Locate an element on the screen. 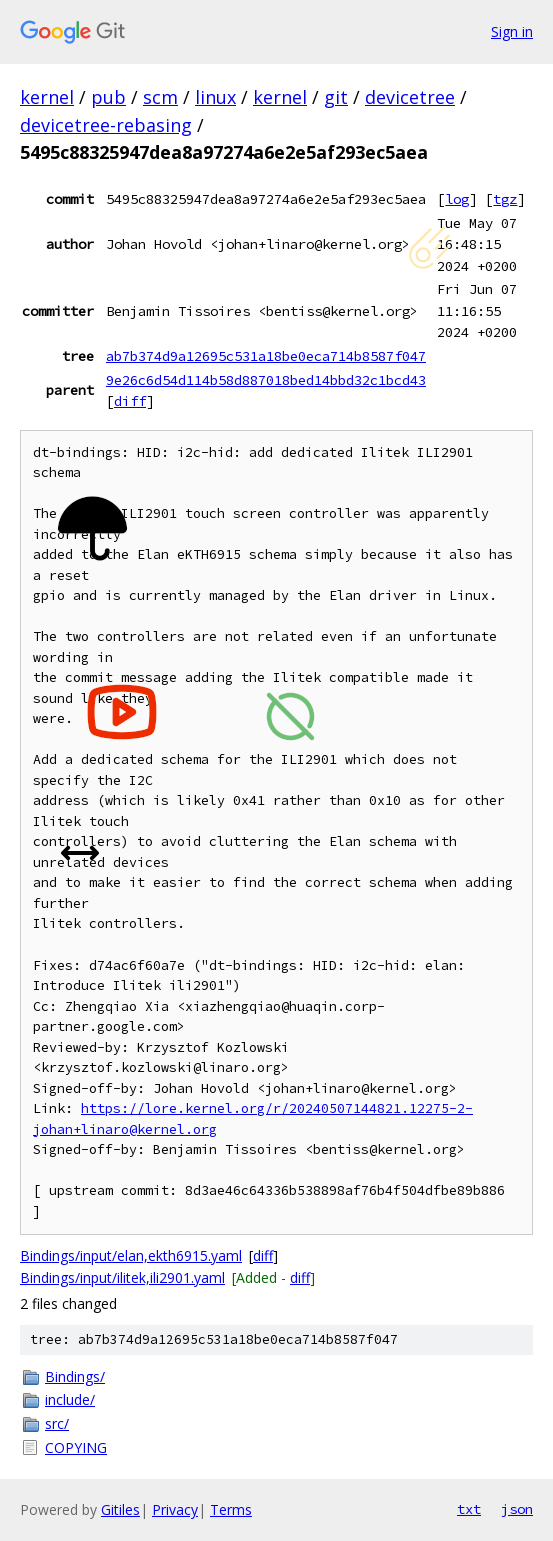  weather protection or rain forecast indicator is located at coordinates (92, 528).